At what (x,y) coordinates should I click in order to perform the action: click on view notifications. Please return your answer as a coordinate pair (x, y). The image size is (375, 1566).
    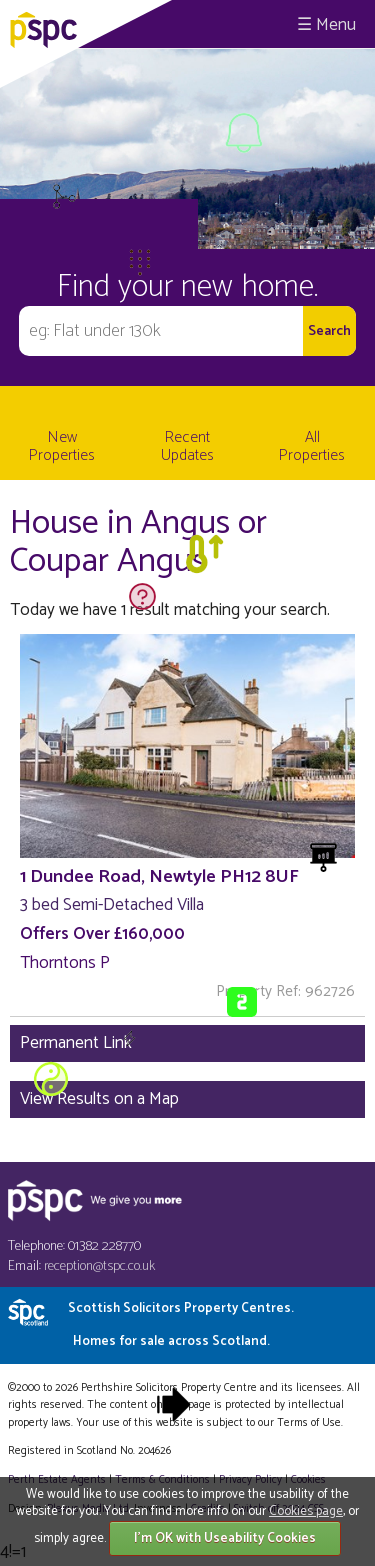
    Looking at the image, I should click on (244, 133).